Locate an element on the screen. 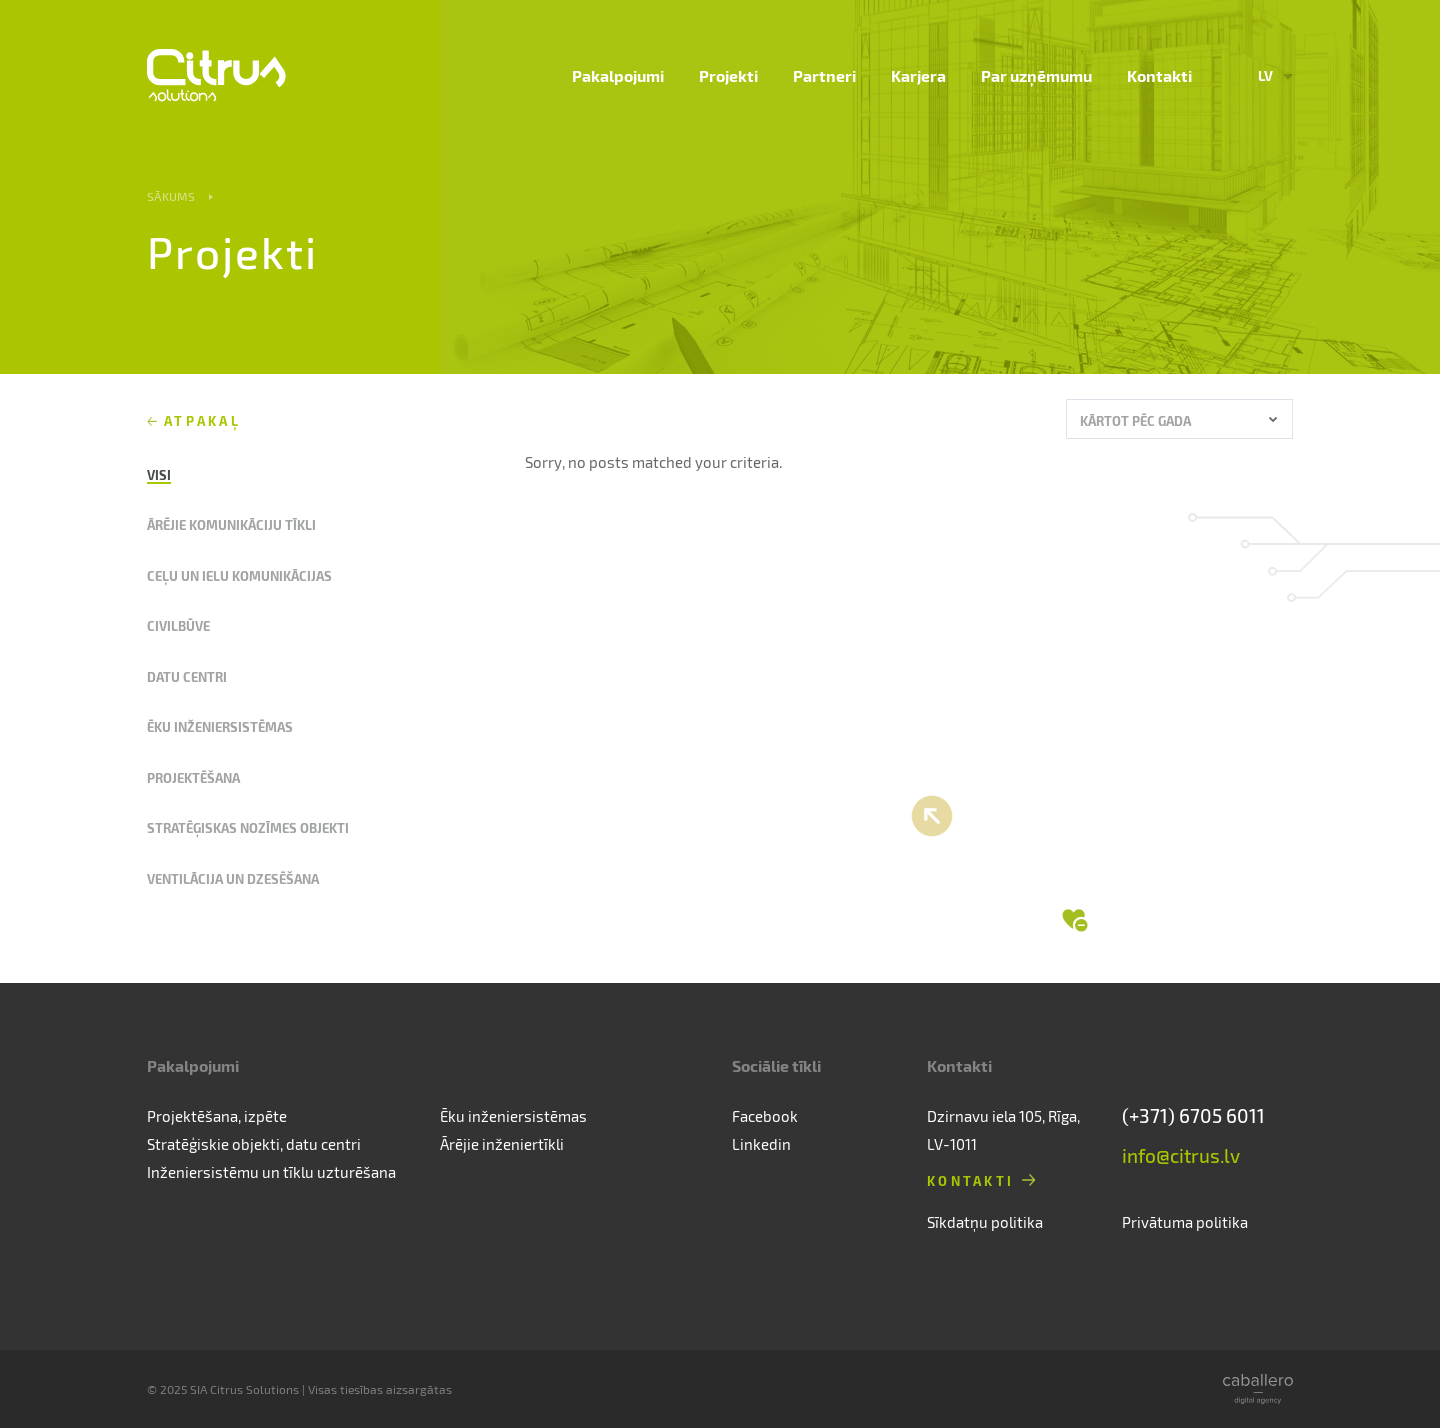 The width and height of the screenshot is (1440, 1428). navigate back to the previous screen is located at coordinates (932, 816).